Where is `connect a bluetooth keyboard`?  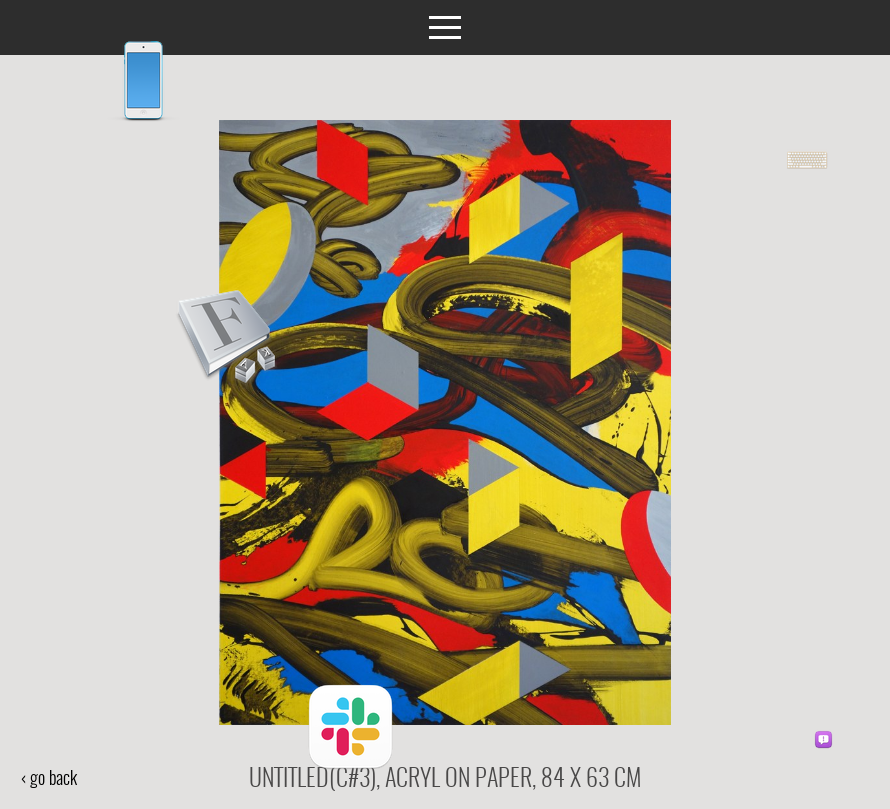 connect a bluetooth keyboard is located at coordinates (807, 160).